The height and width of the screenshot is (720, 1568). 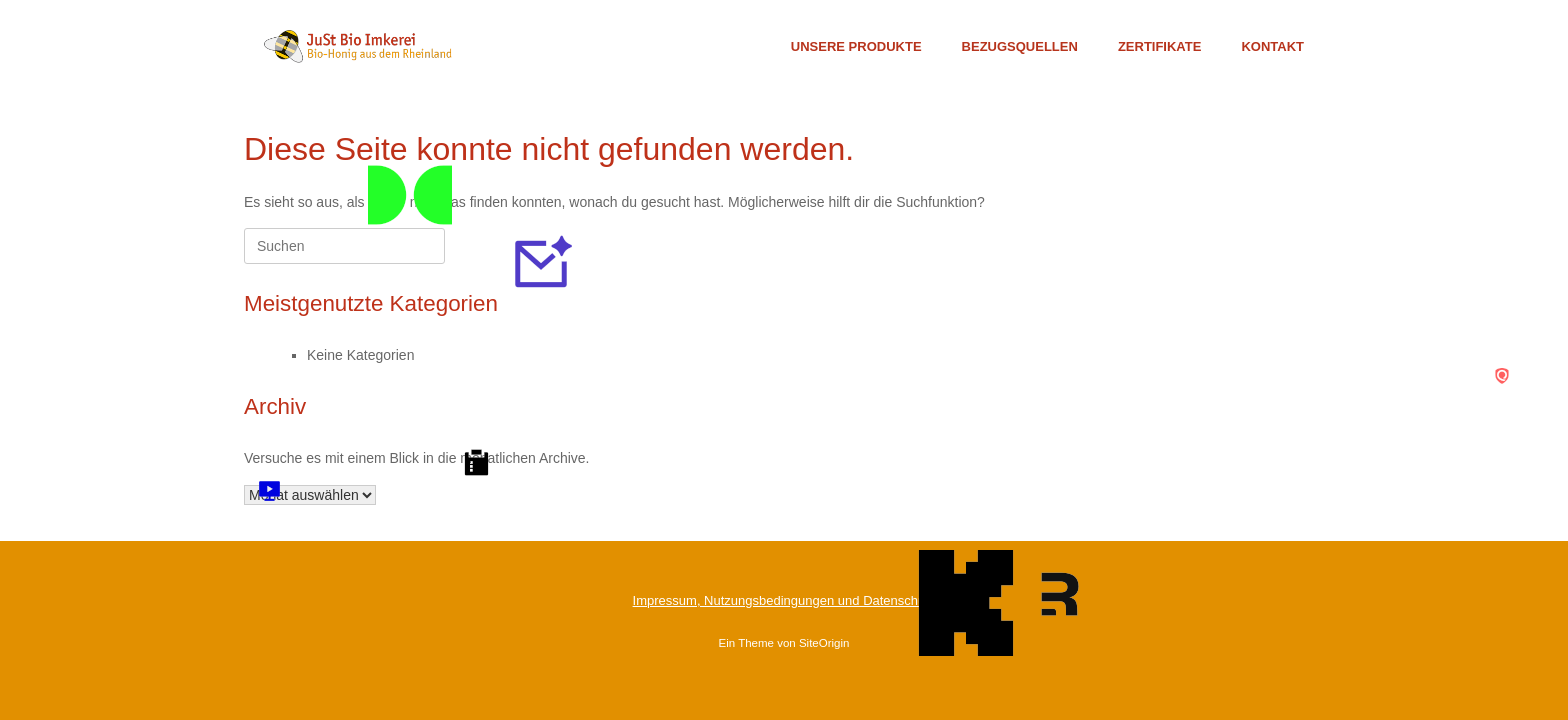 What do you see at coordinates (541, 264) in the screenshot?
I see `access AI-powered email features` at bounding box center [541, 264].